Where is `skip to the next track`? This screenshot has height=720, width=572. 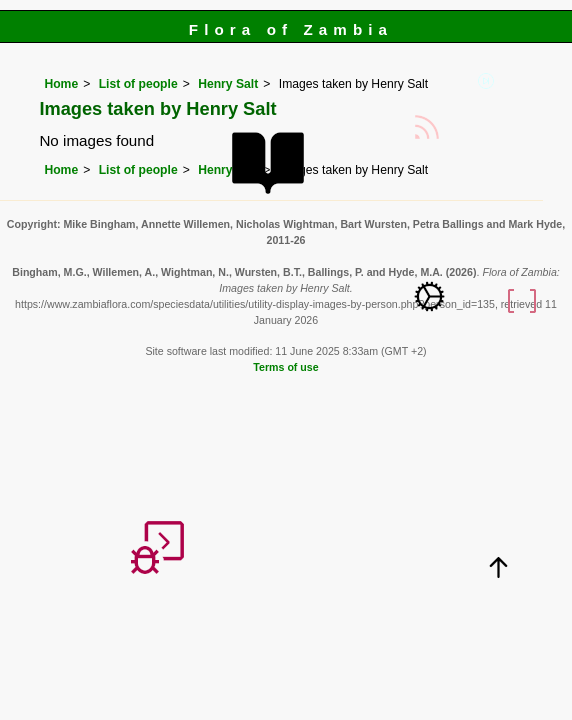
skip to the next track is located at coordinates (486, 81).